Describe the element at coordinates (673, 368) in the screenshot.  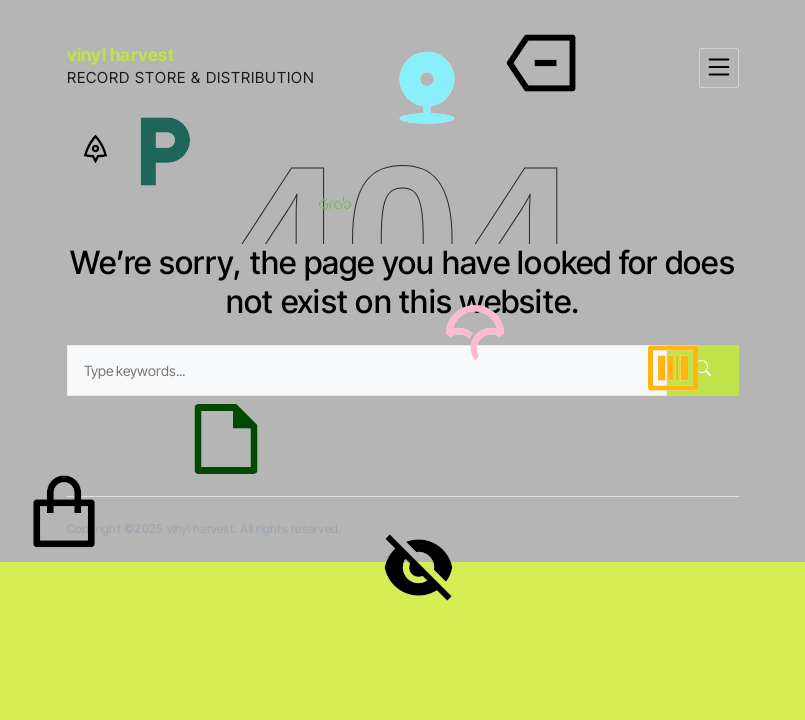
I see `scan a barcode` at that location.